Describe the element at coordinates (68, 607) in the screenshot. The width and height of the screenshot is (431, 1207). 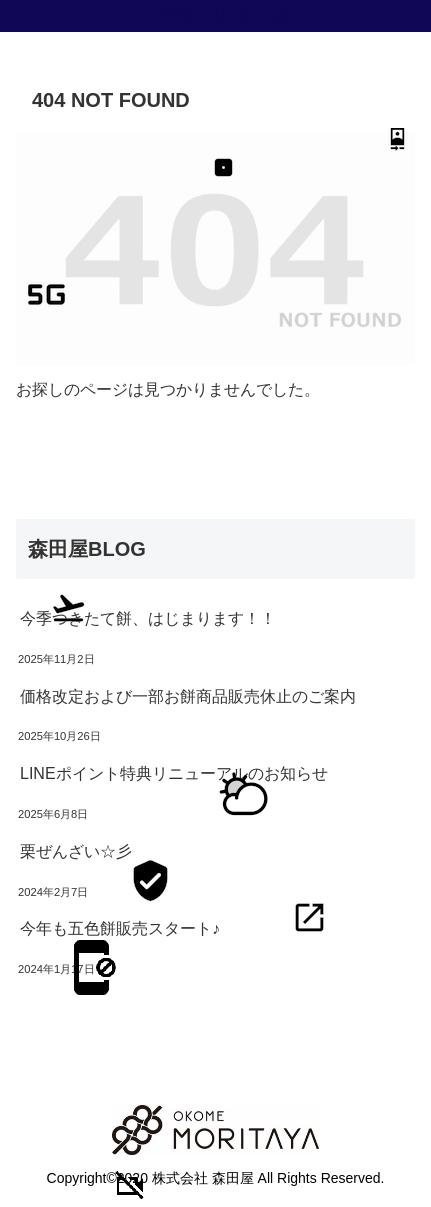
I see `view flight departure information` at that location.